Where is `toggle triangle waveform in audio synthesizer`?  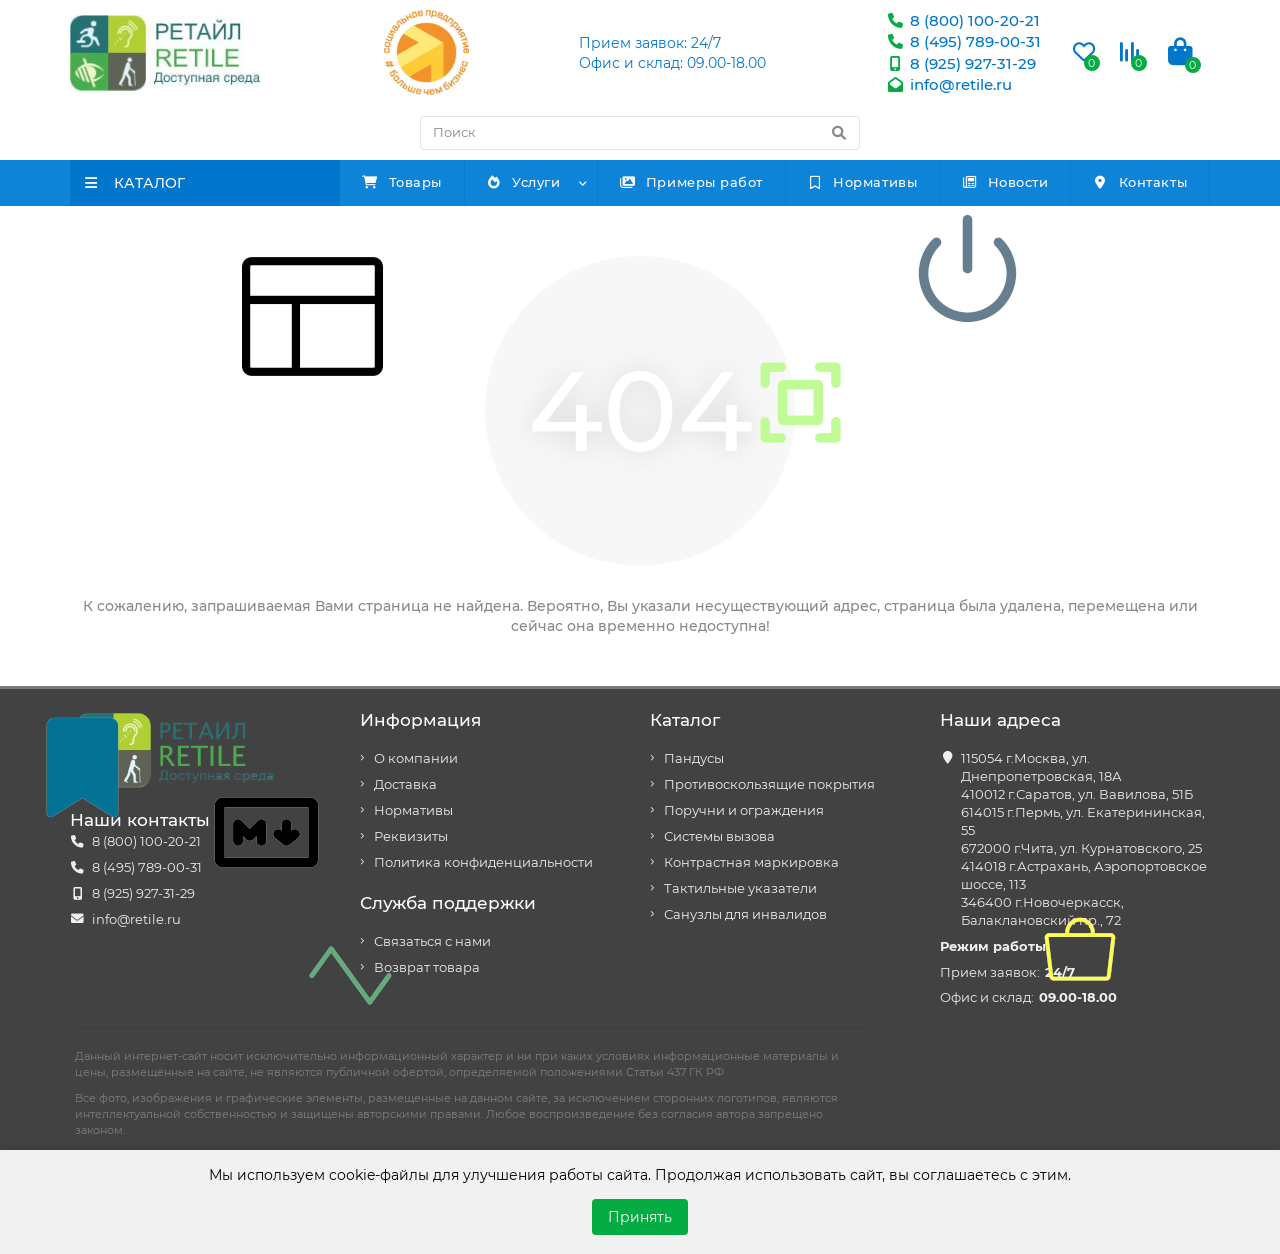 toggle triangle waveform in audio synthesizer is located at coordinates (350, 975).